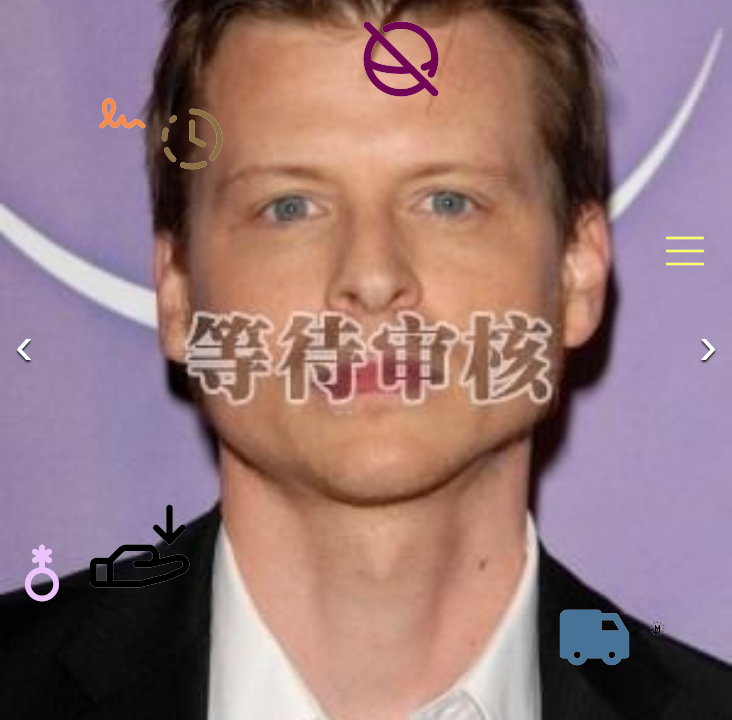  Describe the element at coordinates (192, 139) in the screenshot. I see `indicates expiring or temporary content` at that location.